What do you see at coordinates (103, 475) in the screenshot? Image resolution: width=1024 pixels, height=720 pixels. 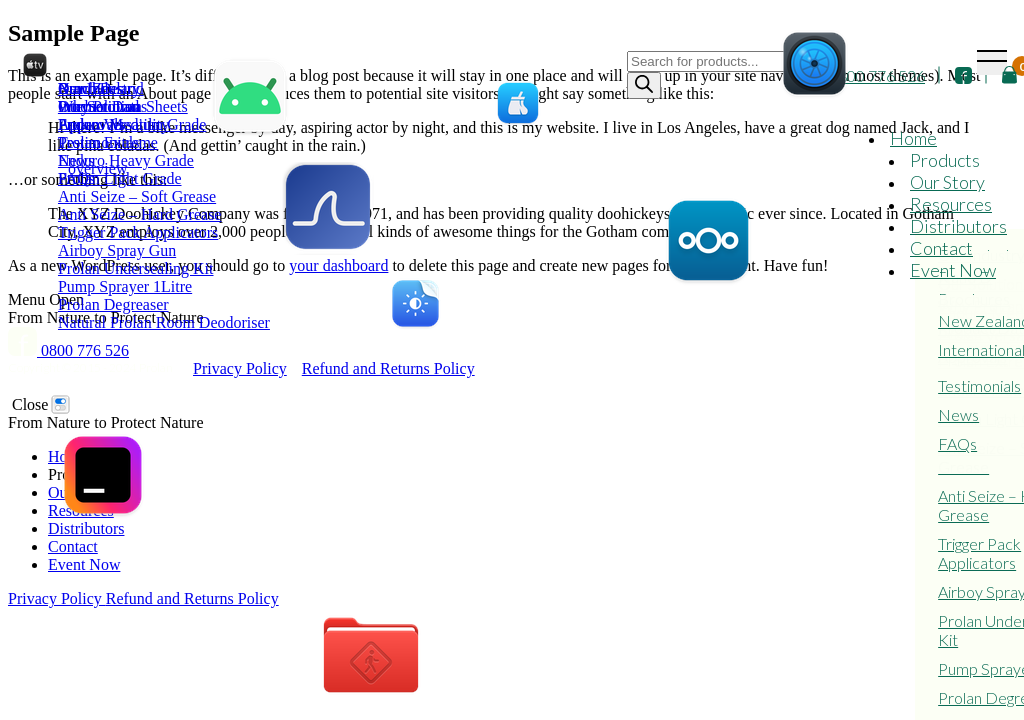 I see `open jetbrains toolbox to manage ides` at bounding box center [103, 475].